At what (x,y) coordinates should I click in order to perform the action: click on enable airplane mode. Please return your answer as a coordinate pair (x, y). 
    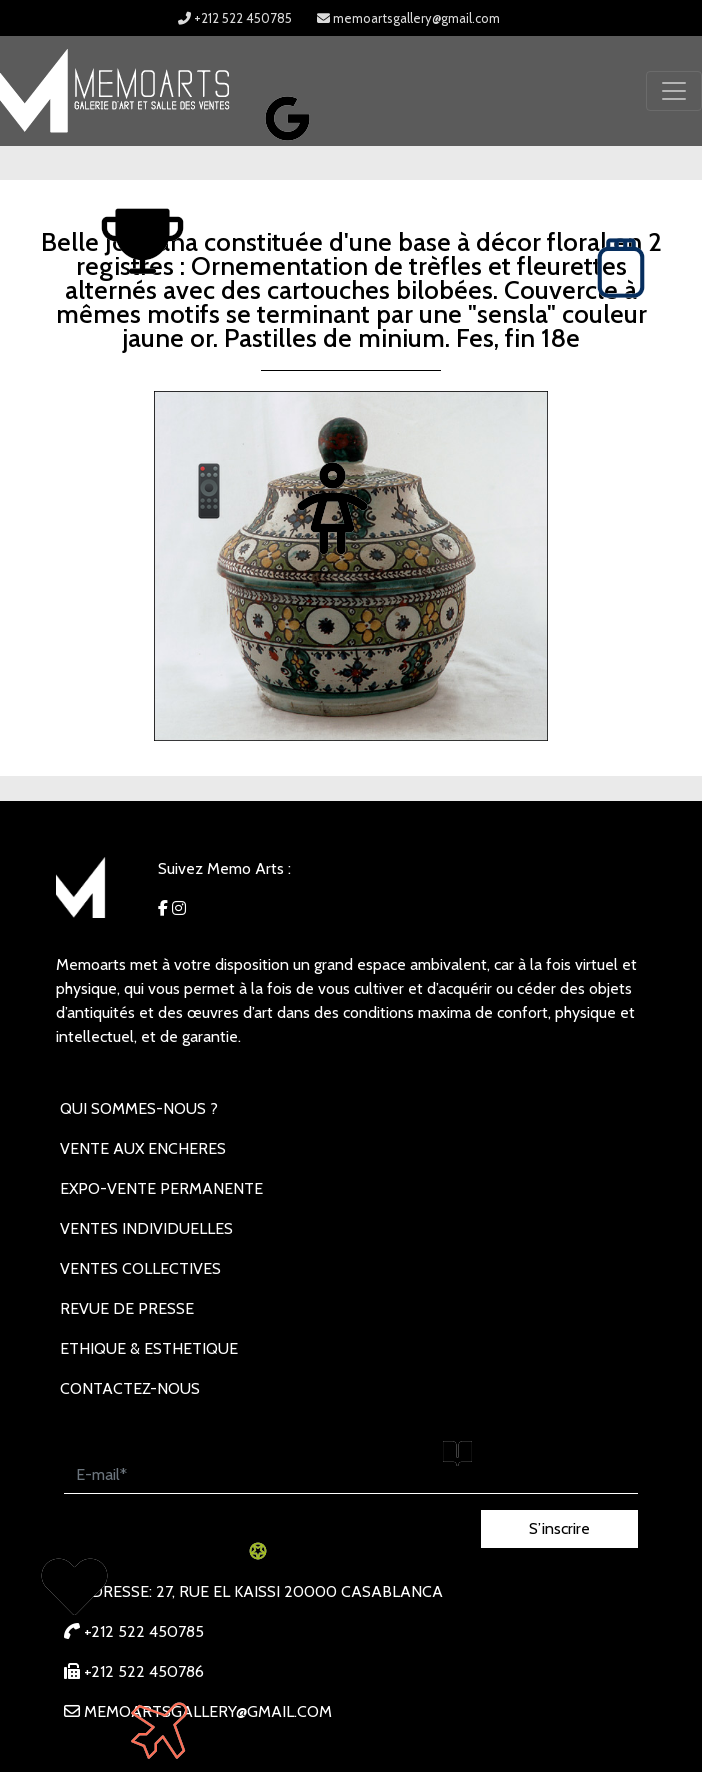
    Looking at the image, I should click on (160, 1729).